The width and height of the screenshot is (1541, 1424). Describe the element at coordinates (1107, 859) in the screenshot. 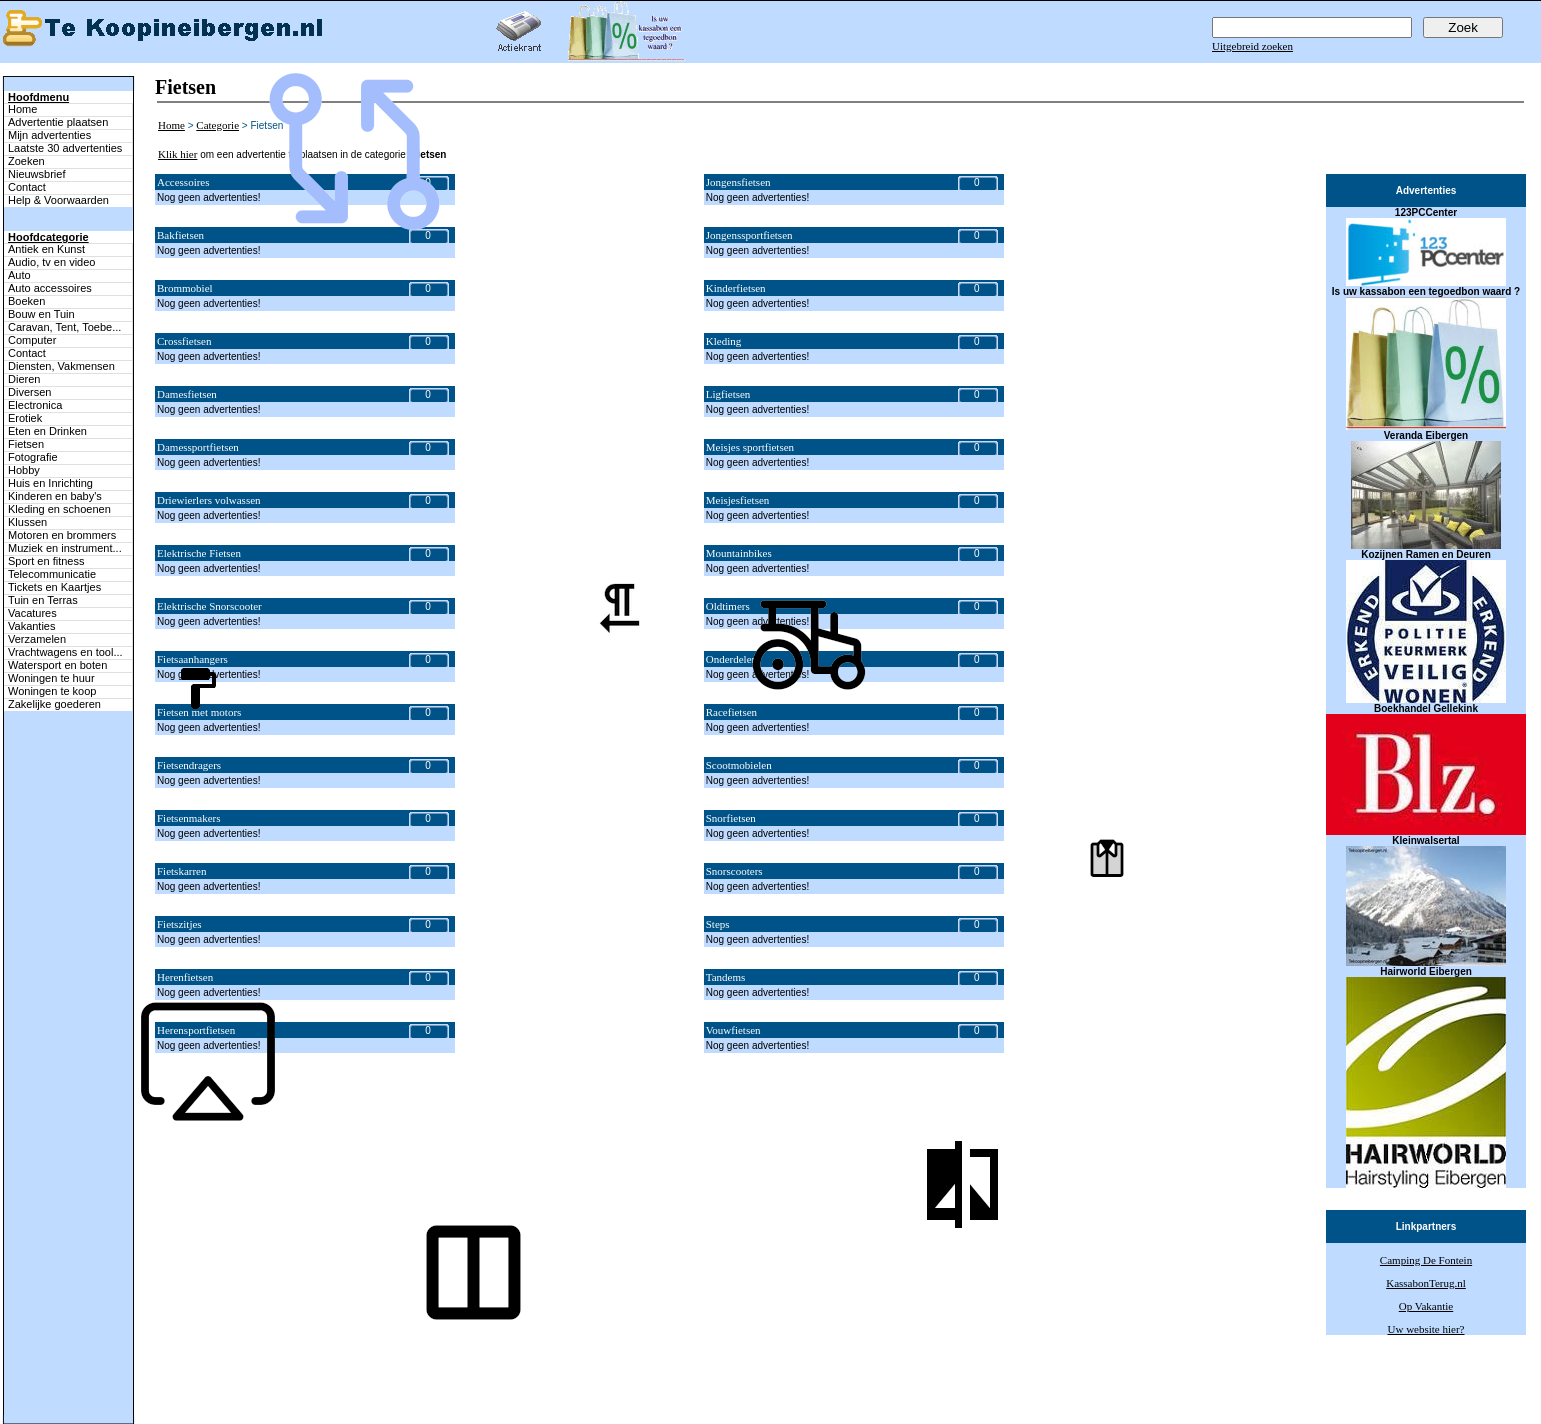

I see `view clothing or apparel items` at that location.